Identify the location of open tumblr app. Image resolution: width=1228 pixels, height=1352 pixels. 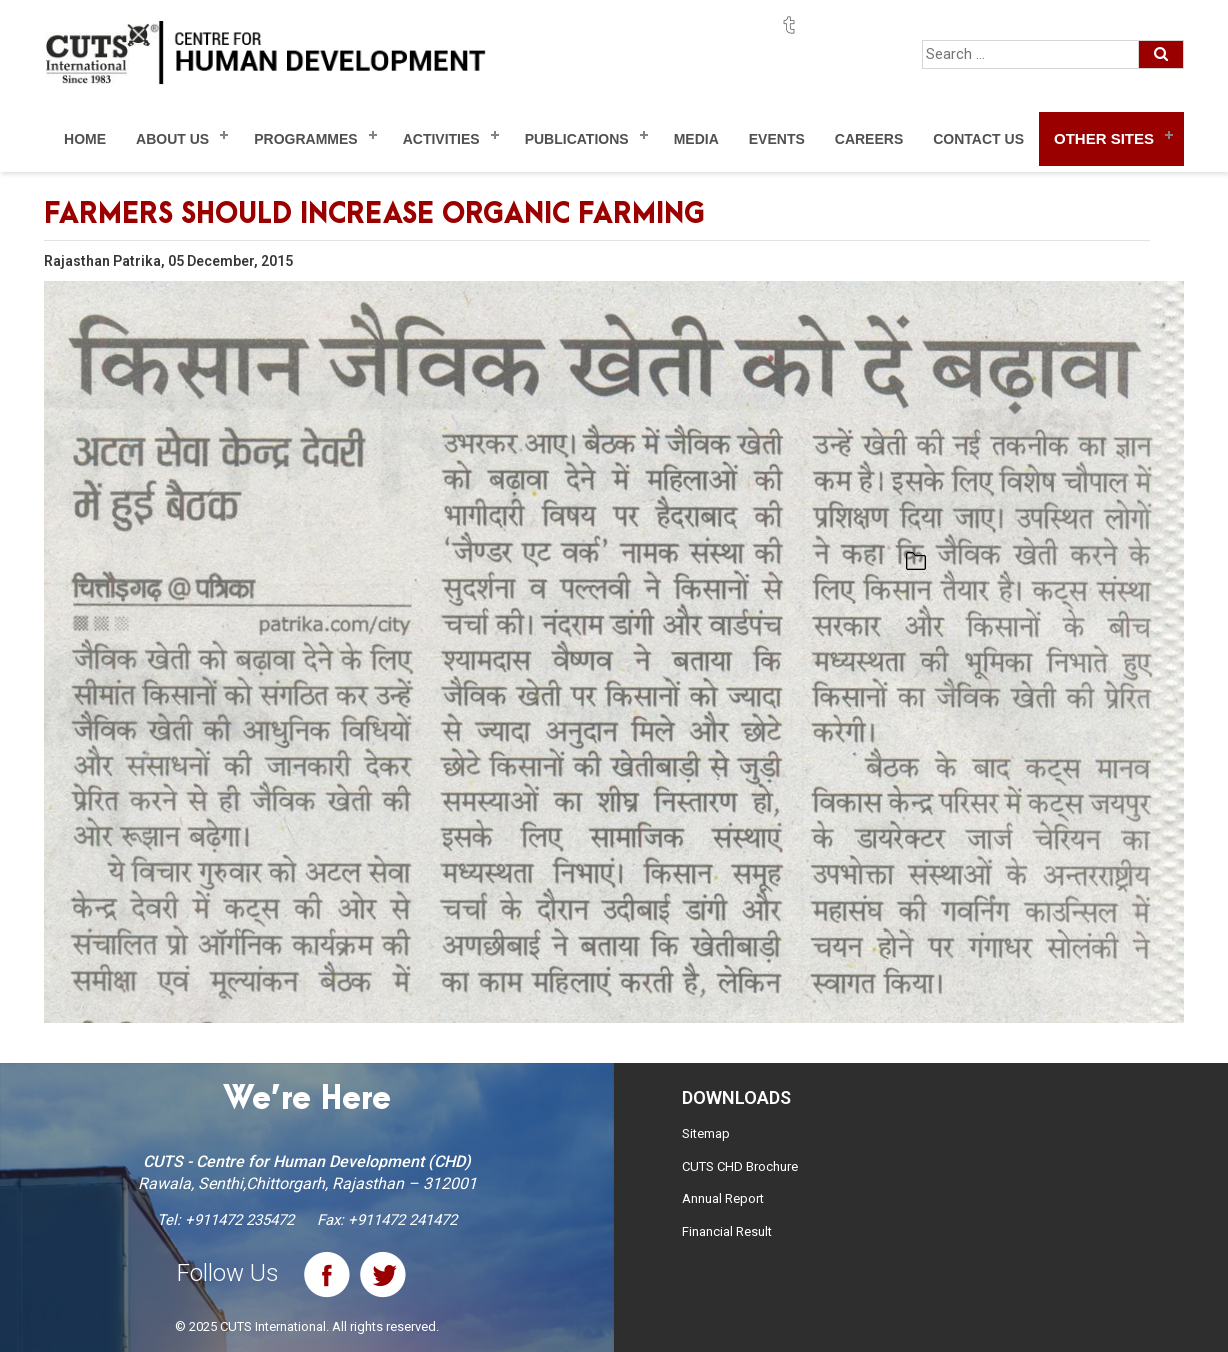
(789, 25).